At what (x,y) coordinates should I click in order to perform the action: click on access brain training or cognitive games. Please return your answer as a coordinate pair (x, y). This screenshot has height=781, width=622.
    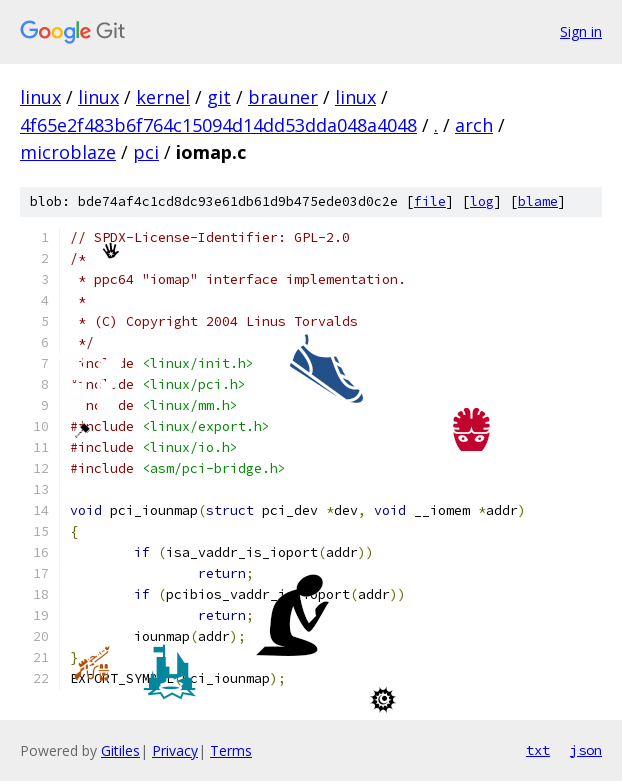
    Looking at the image, I should click on (470, 429).